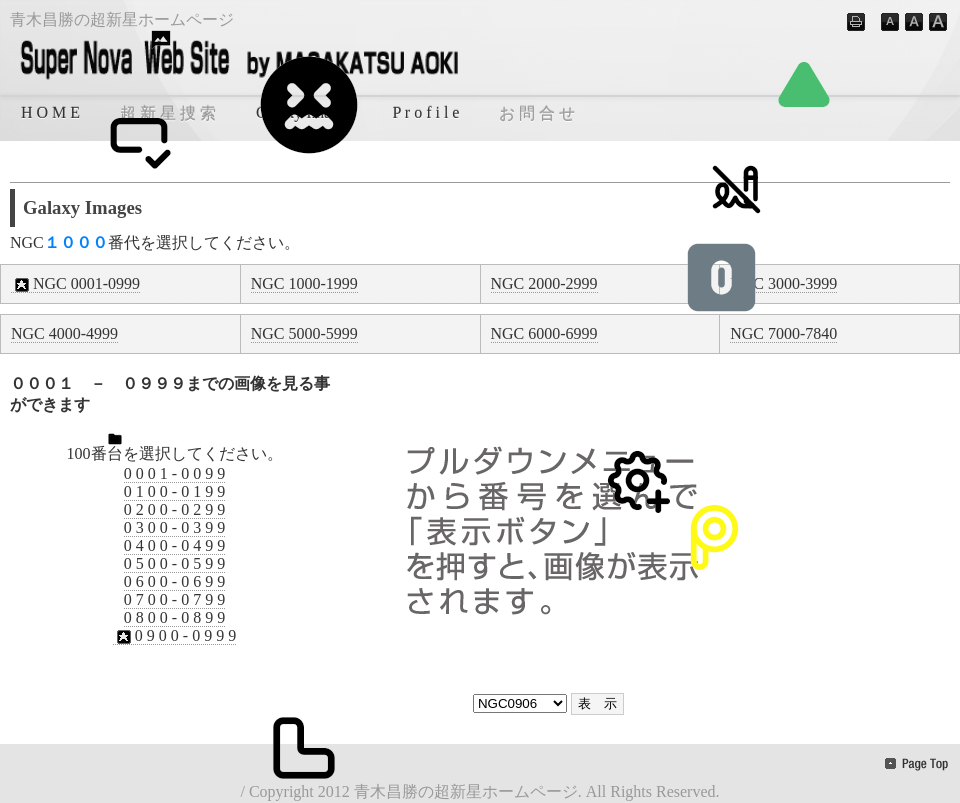 This screenshot has height=803, width=960. Describe the element at coordinates (115, 439) in the screenshot. I see `access your files and documents` at that location.